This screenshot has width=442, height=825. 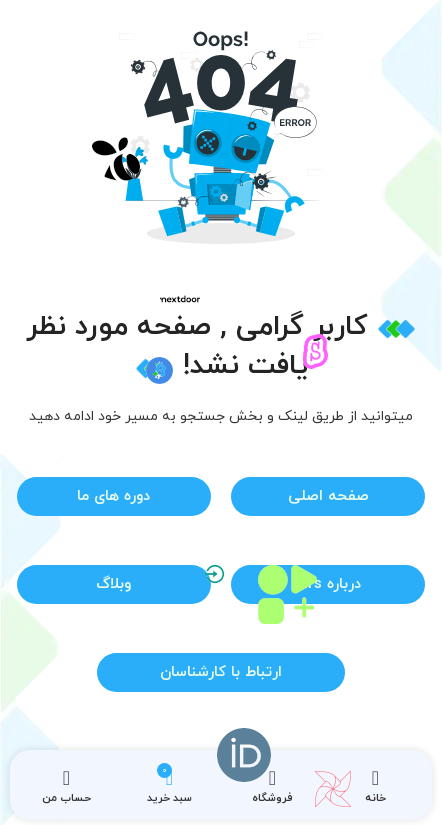 What do you see at coordinates (116, 159) in the screenshot?
I see `swarm app logo` at bounding box center [116, 159].